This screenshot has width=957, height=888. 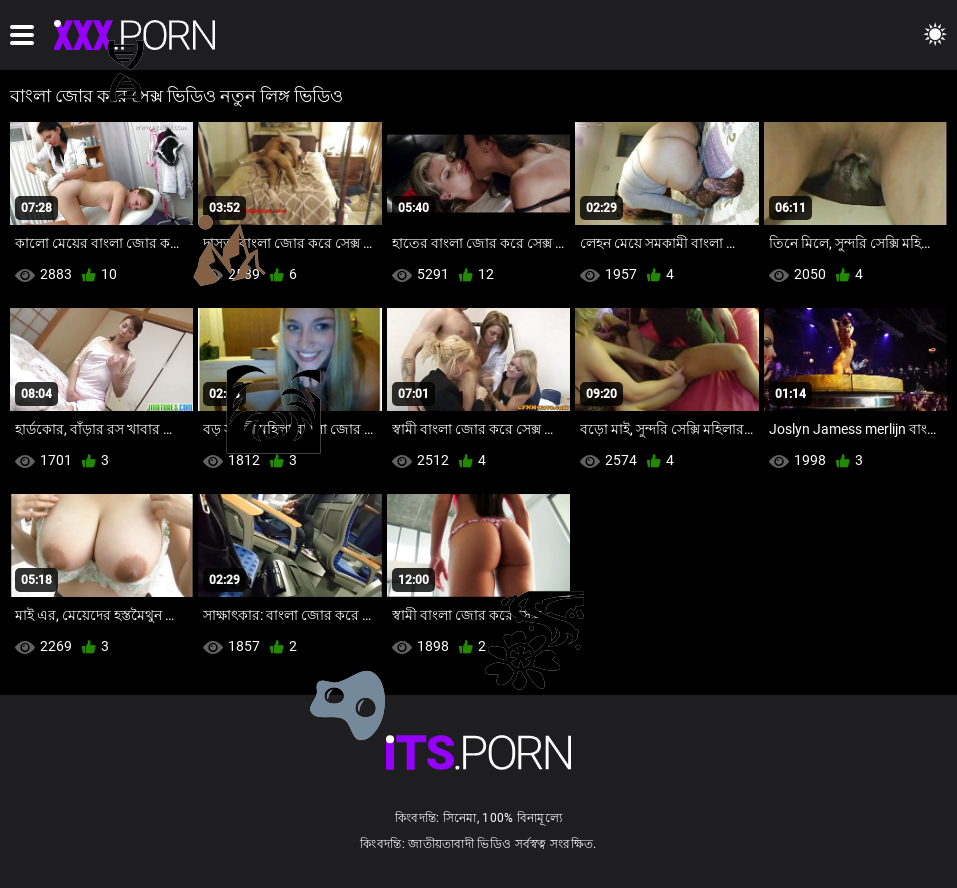 I want to click on view mountain summits or peaks, so click(x=229, y=250).